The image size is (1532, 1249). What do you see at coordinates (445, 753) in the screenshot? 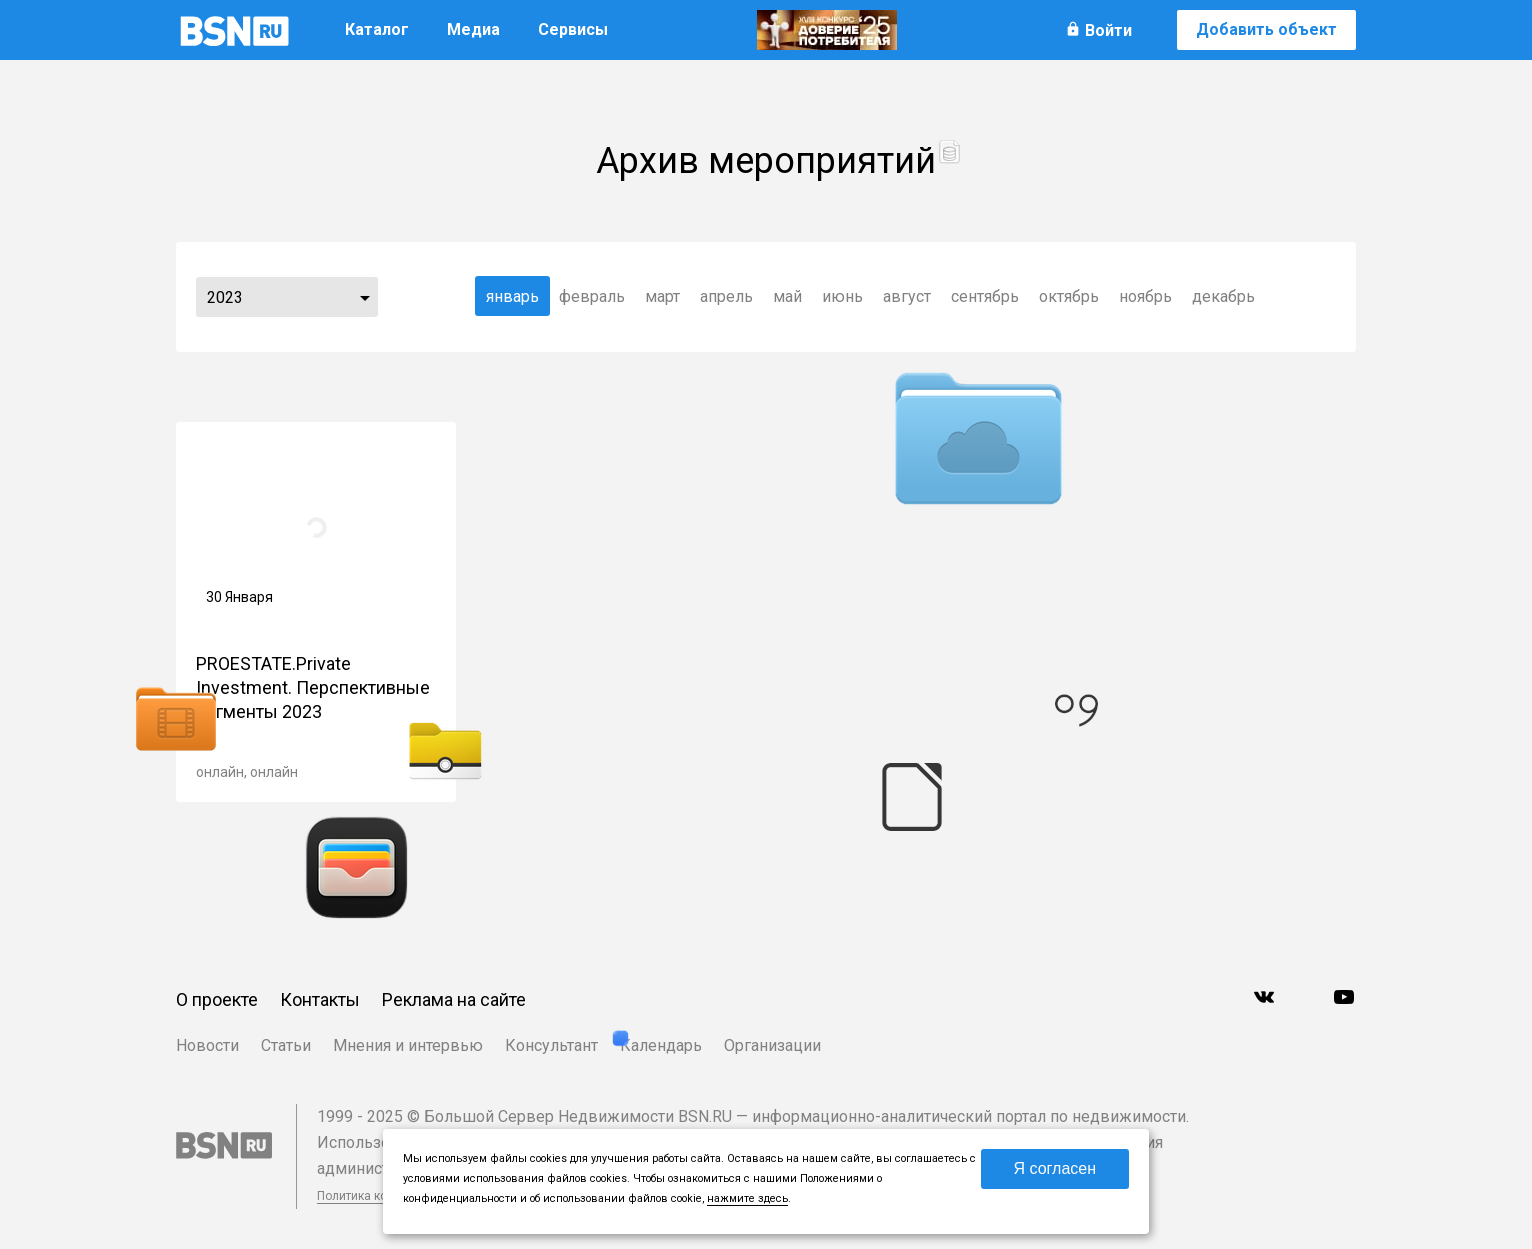
I see `open folder containing Pokémon-related files` at bounding box center [445, 753].